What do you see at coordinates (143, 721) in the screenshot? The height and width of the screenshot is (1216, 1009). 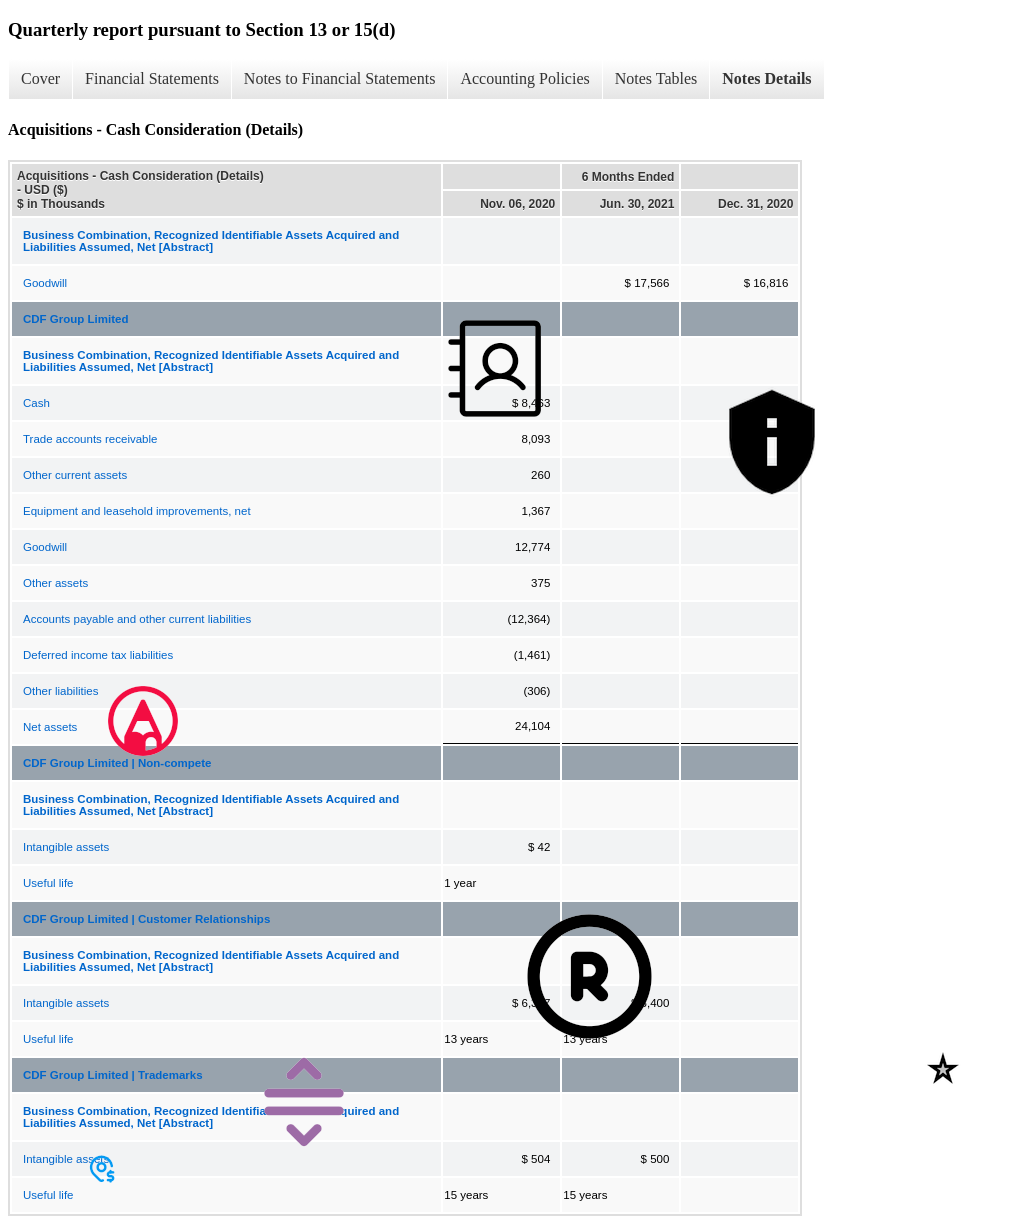 I see `edit profile or settings` at bounding box center [143, 721].